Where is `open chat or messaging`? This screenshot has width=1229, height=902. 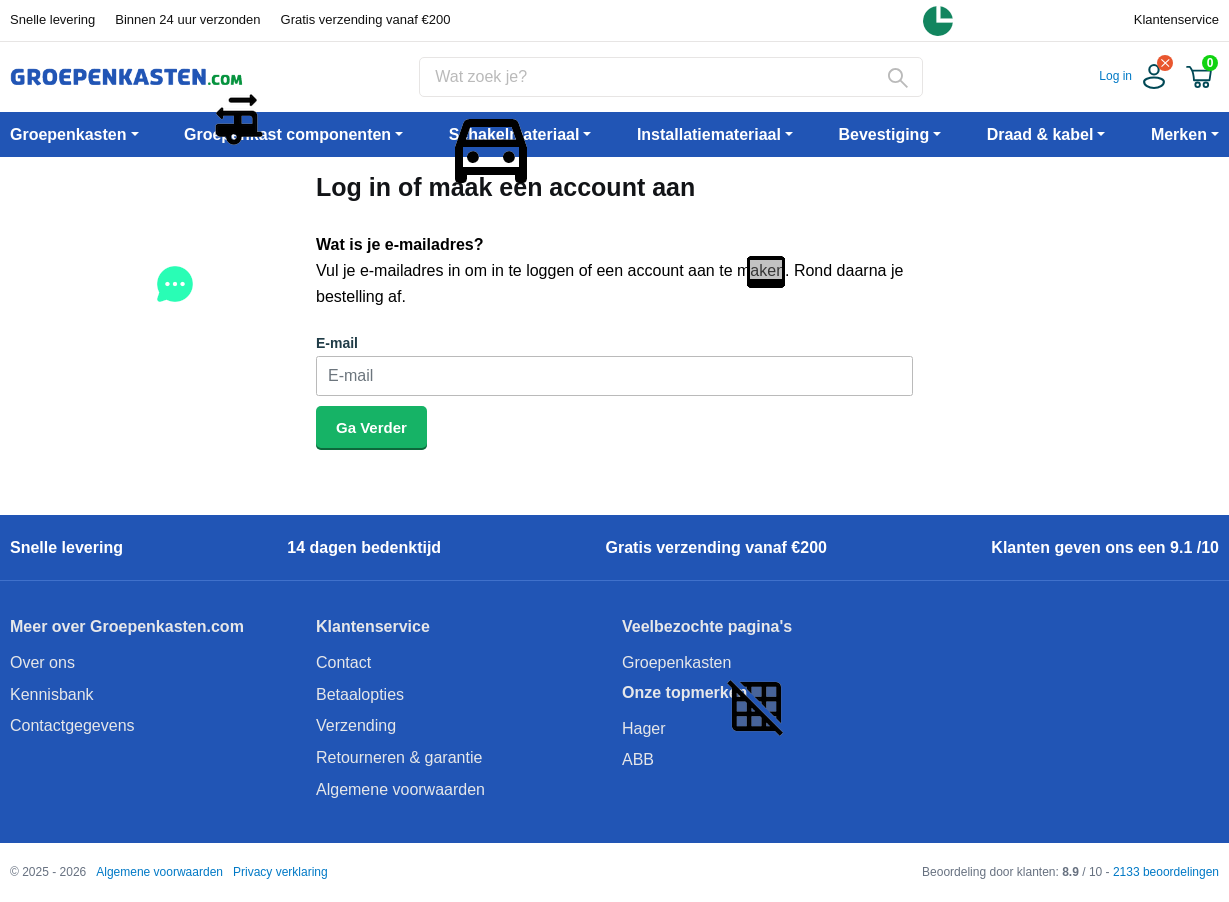
open chat or messaging is located at coordinates (175, 284).